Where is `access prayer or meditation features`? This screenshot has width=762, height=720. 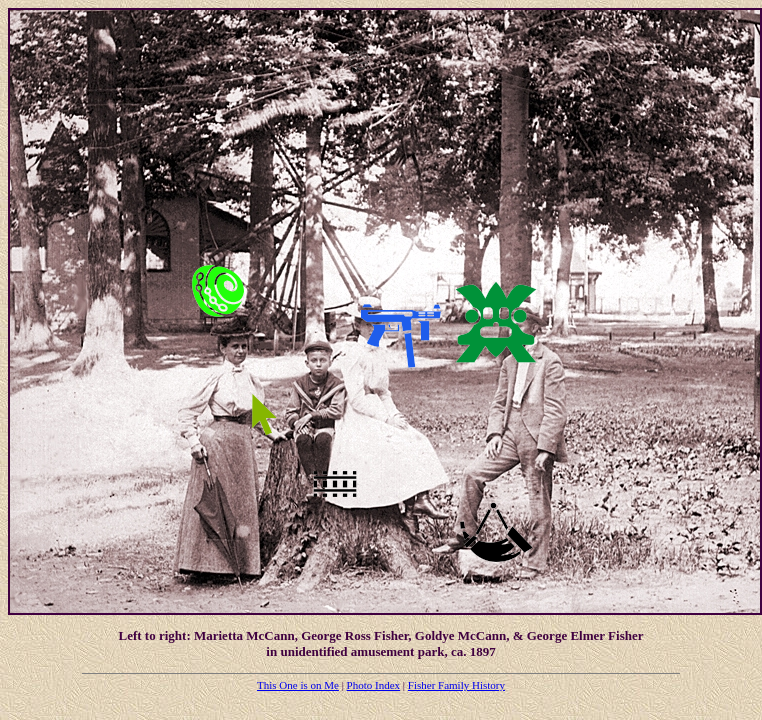
access prayer or meditation features is located at coordinates (359, 62).